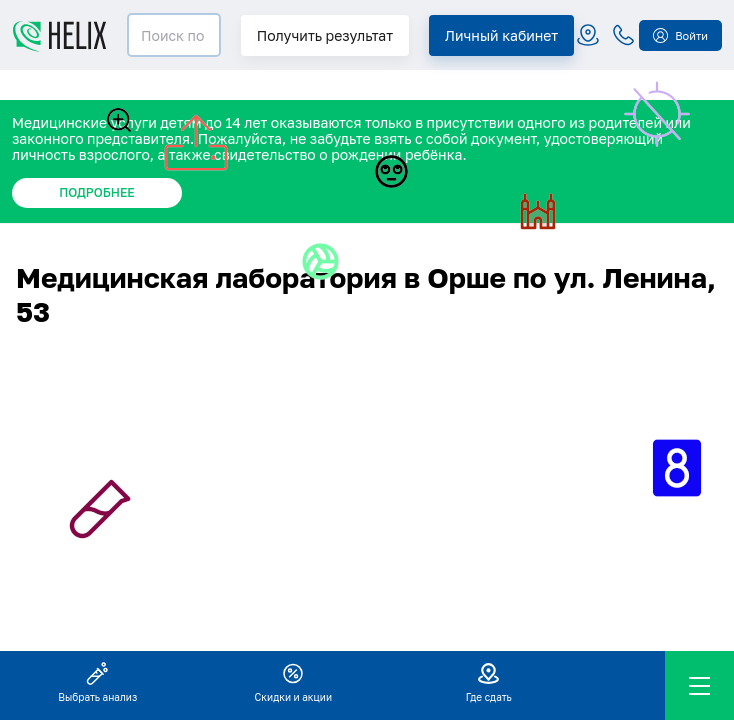 The width and height of the screenshot is (734, 720). What do you see at coordinates (391, 171) in the screenshot?
I see `express annoyance or exasperation in a message` at bounding box center [391, 171].